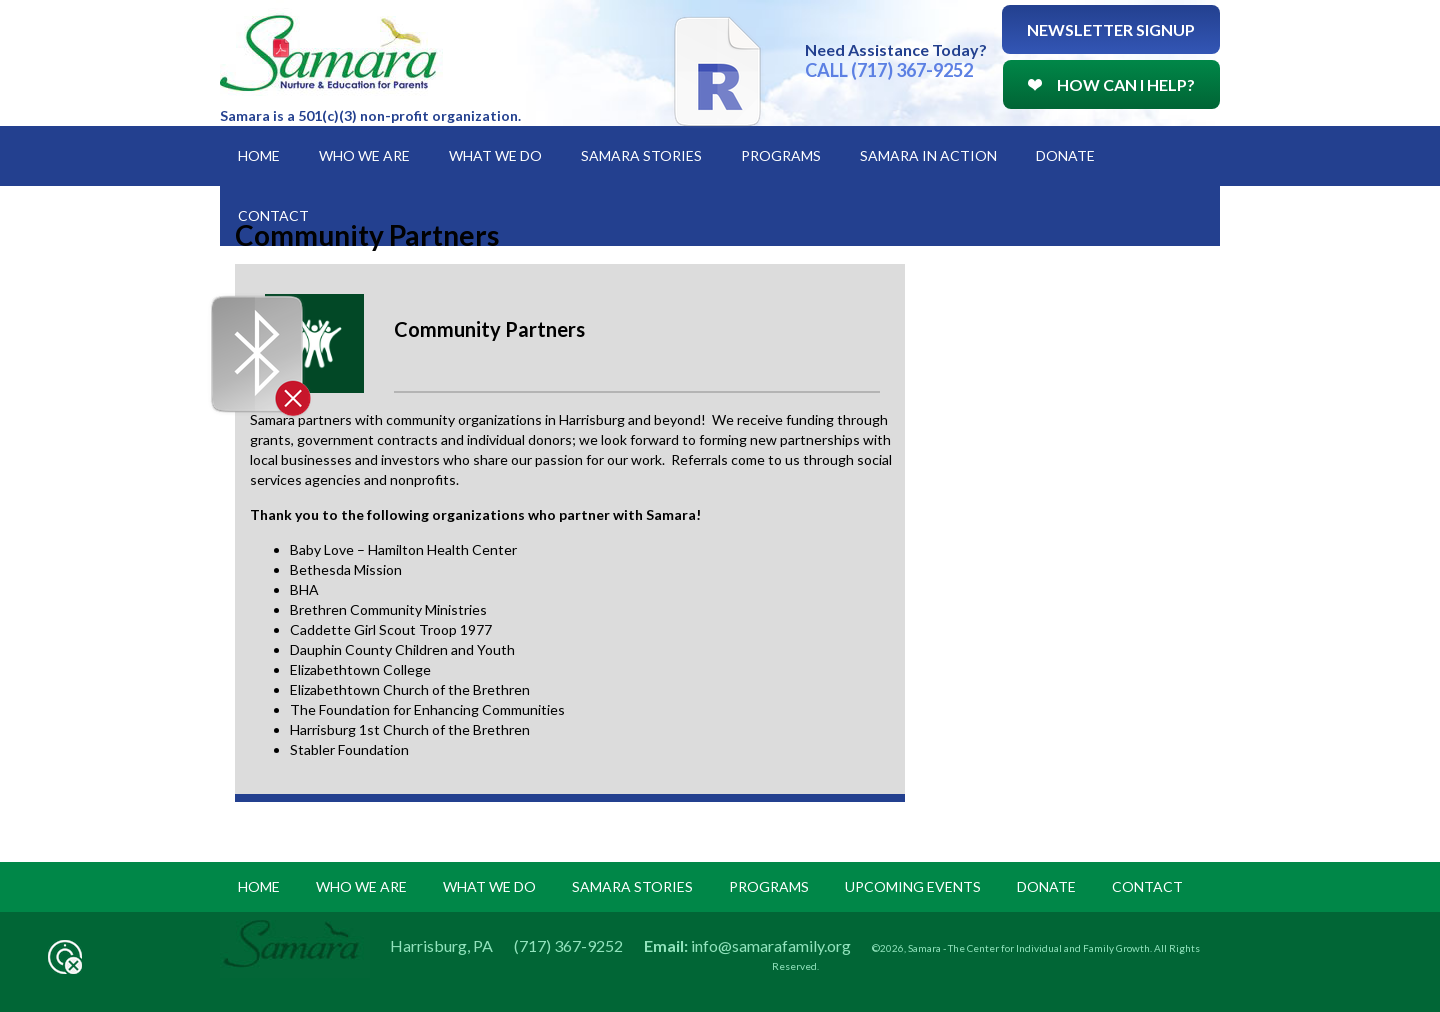  What do you see at coordinates (281, 48) in the screenshot?
I see `open a compressed PDF file` at bounding box center [281, 48].